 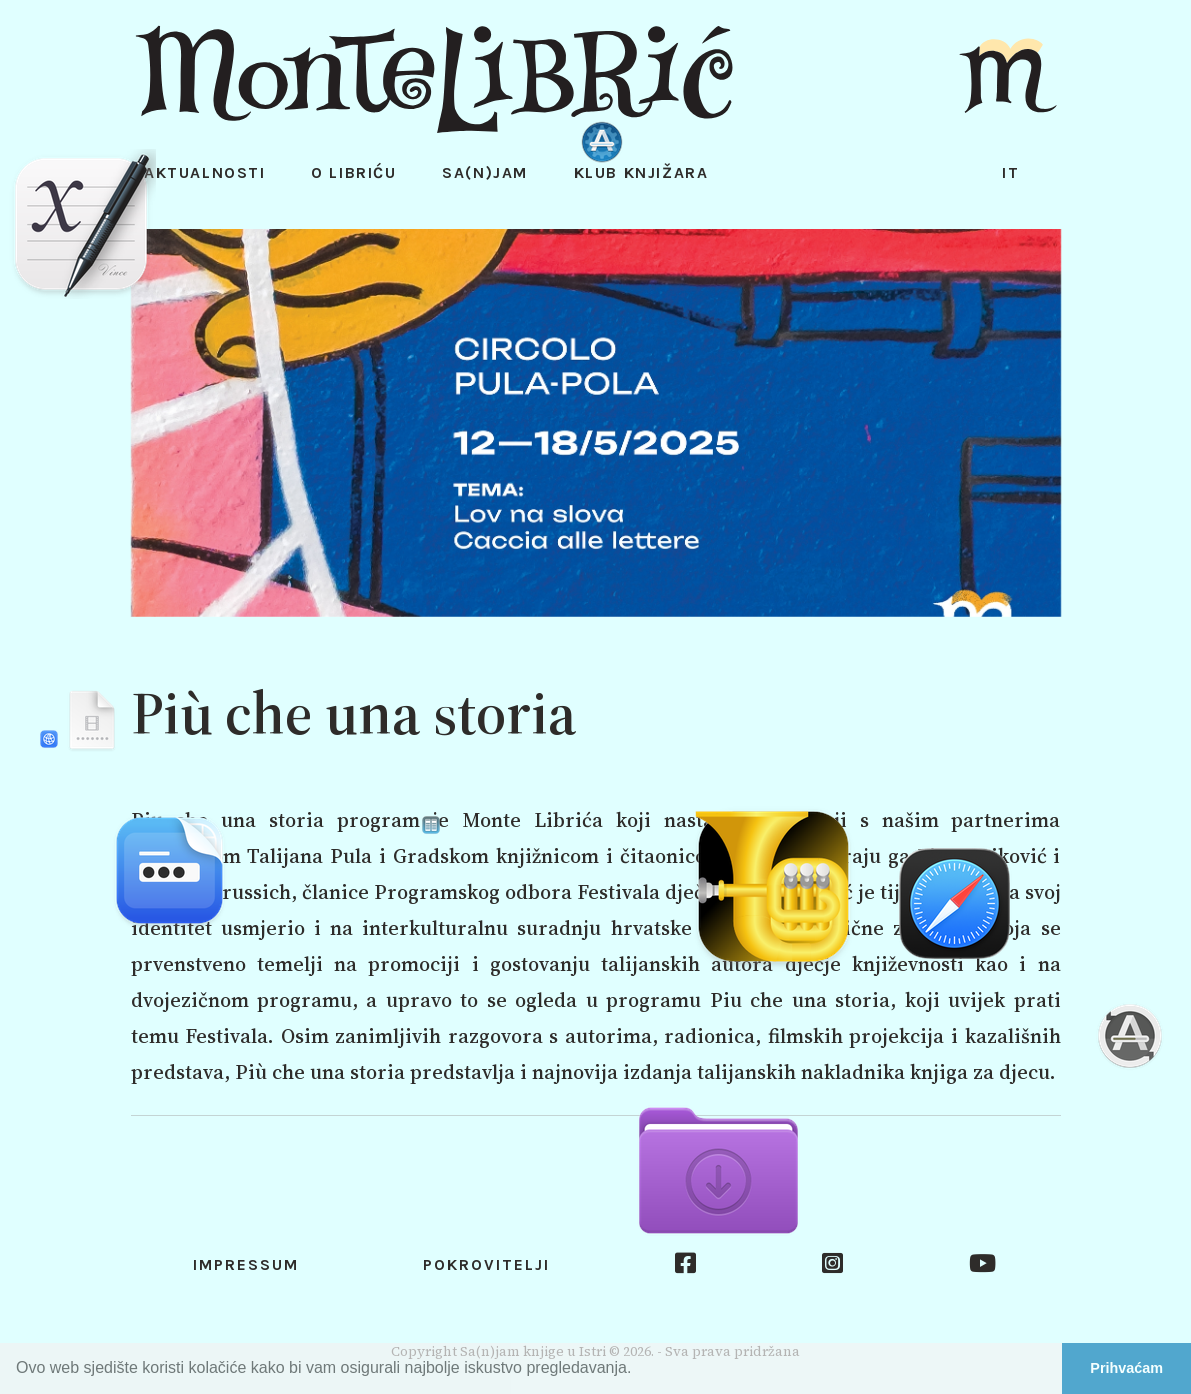 I want to click on open Tuba, a Mastodon and Fediverse client, so click(x=773, y=886).